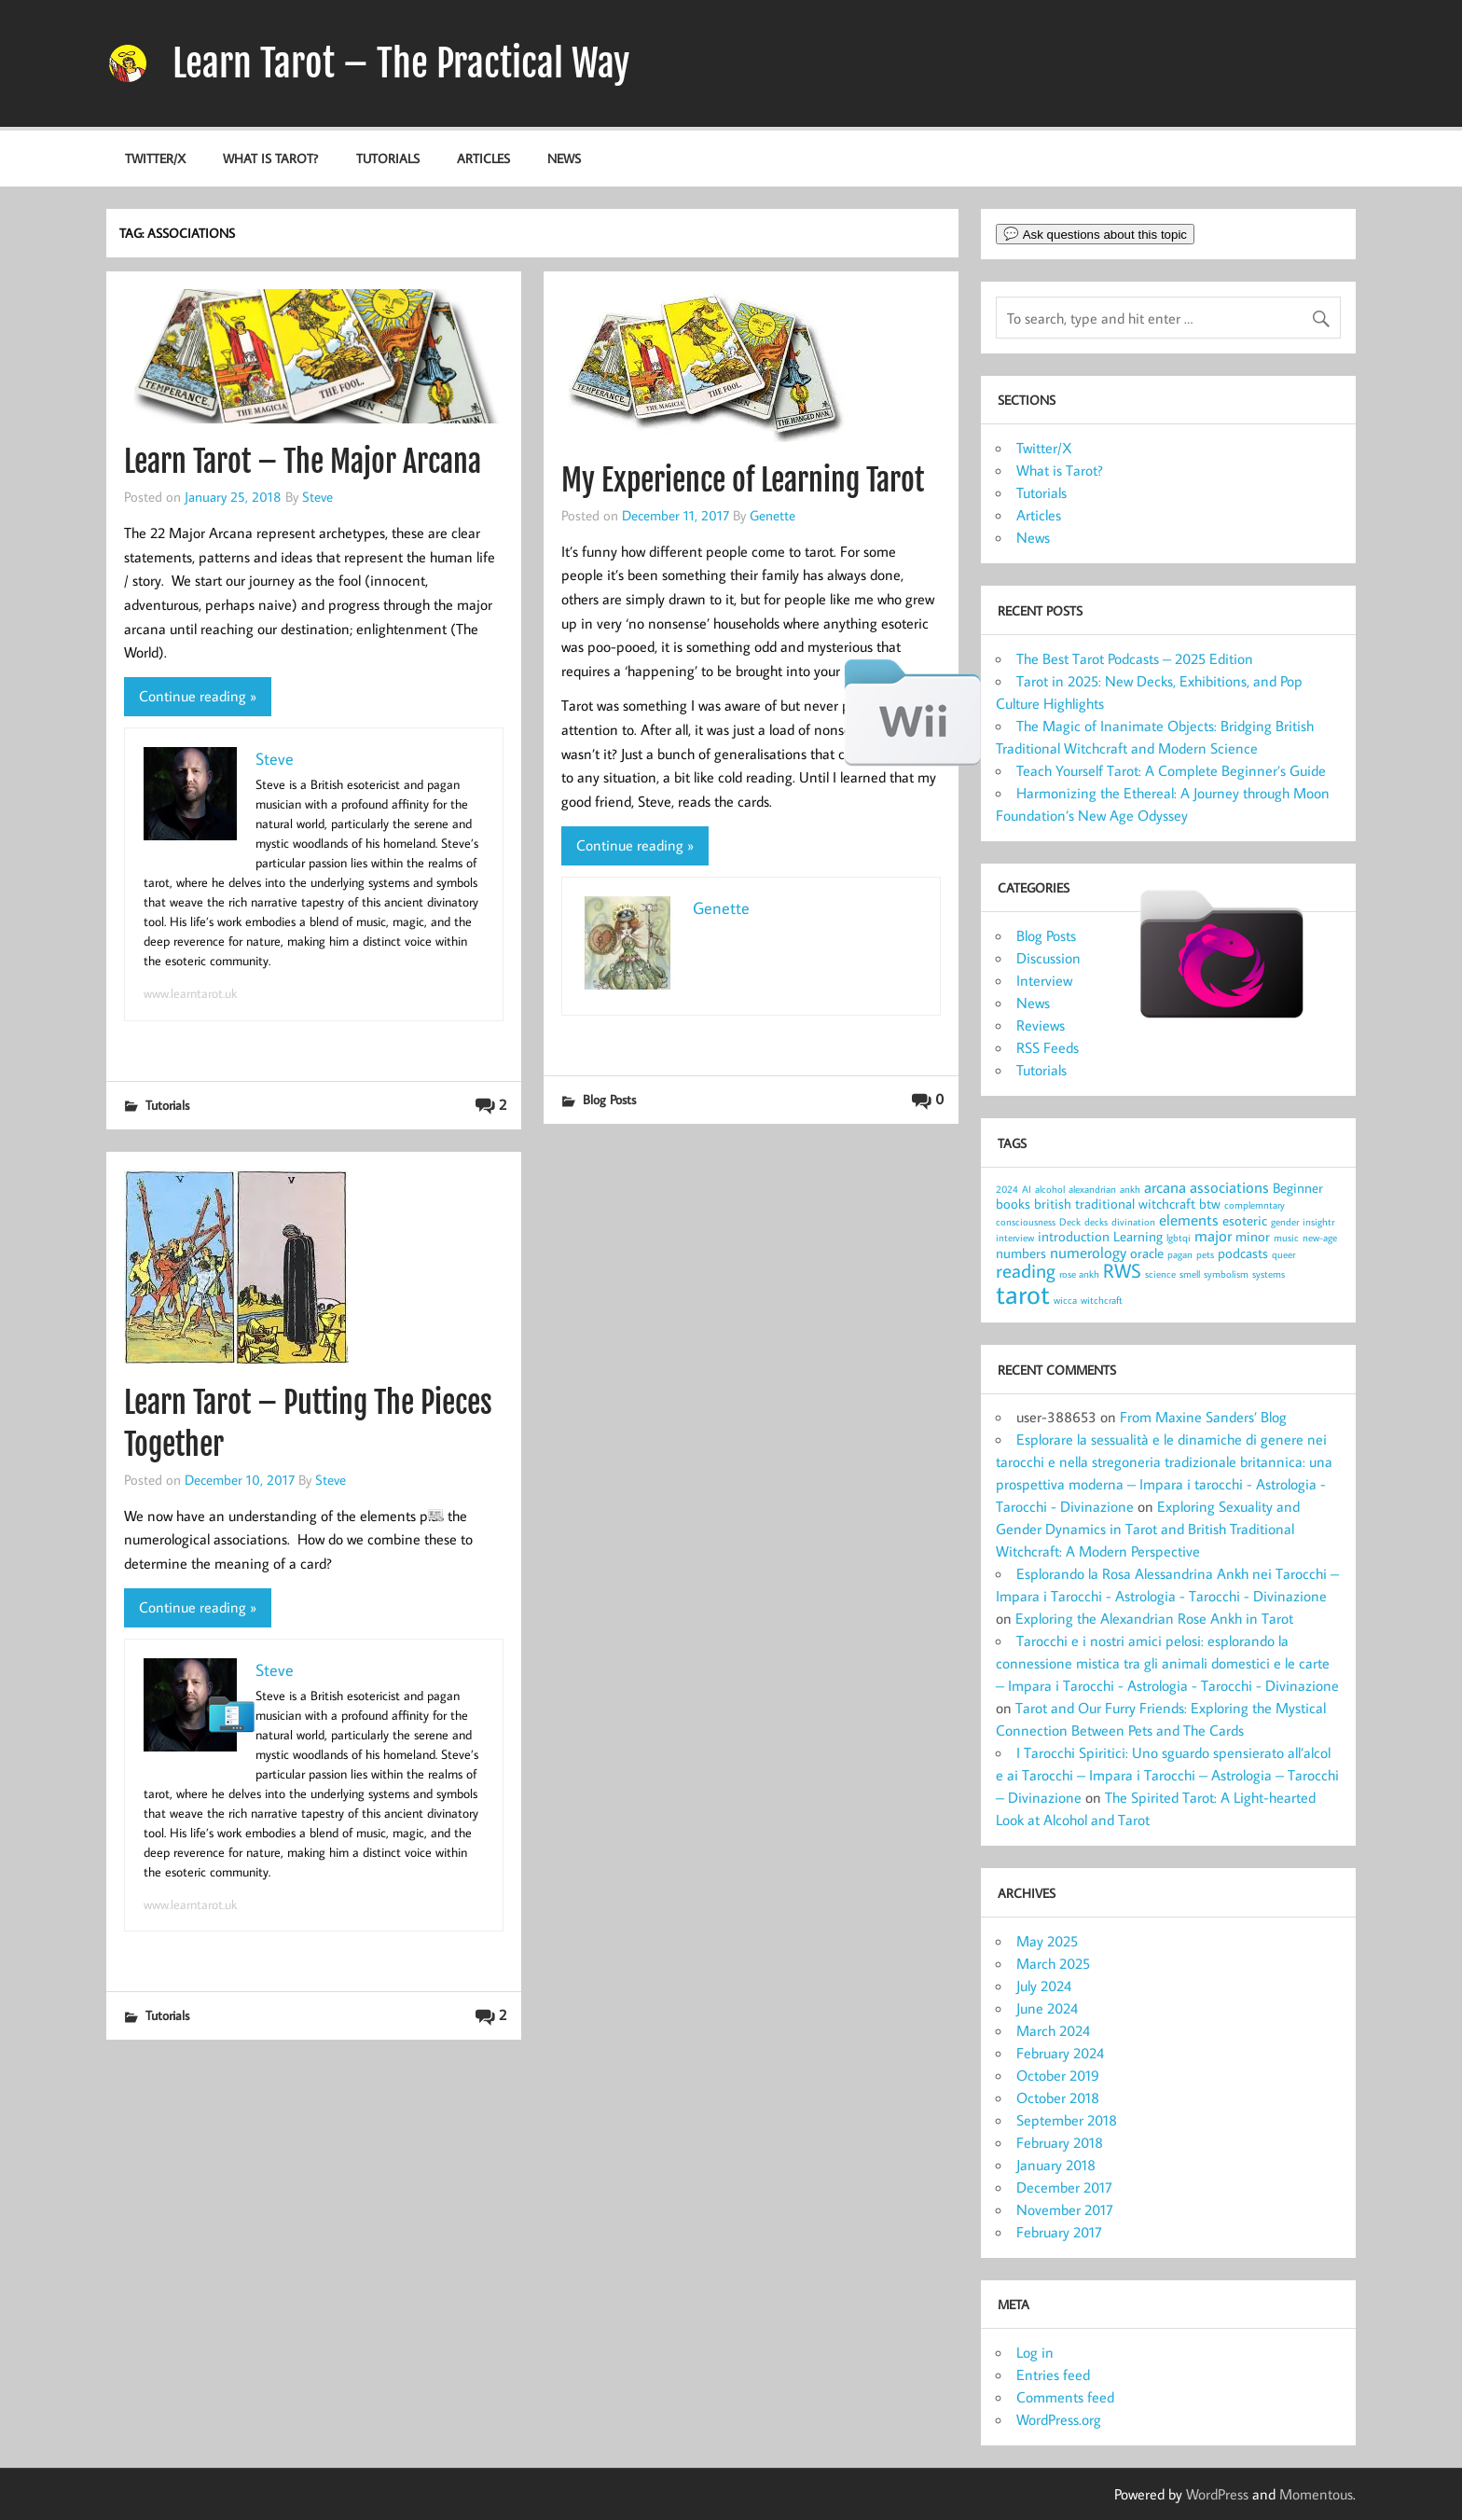  Describe the element at coordinates (231, 1715) in the screenshot. I see `open settings or preferences folder` at that location.